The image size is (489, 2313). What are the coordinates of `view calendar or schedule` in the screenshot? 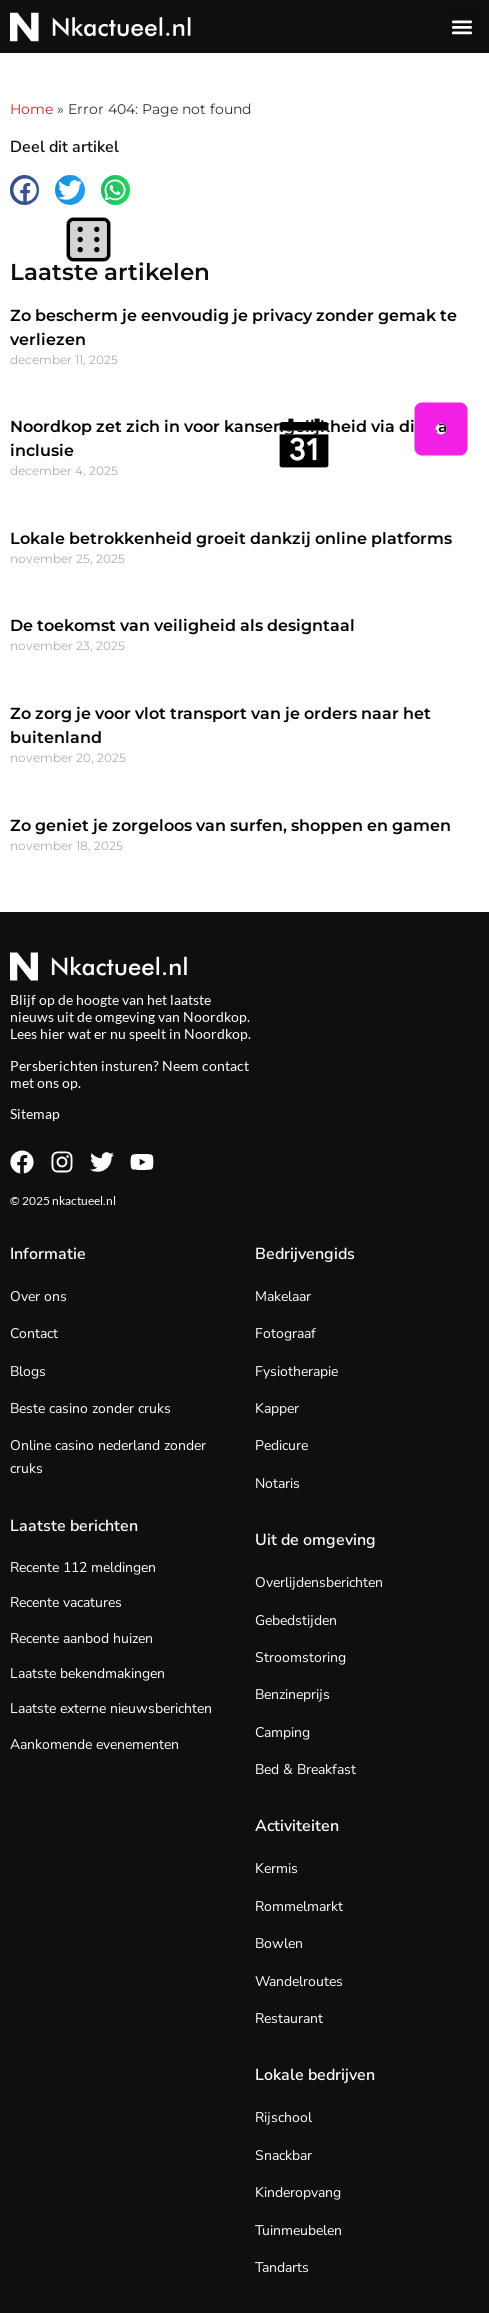 It's located at (304, 443).